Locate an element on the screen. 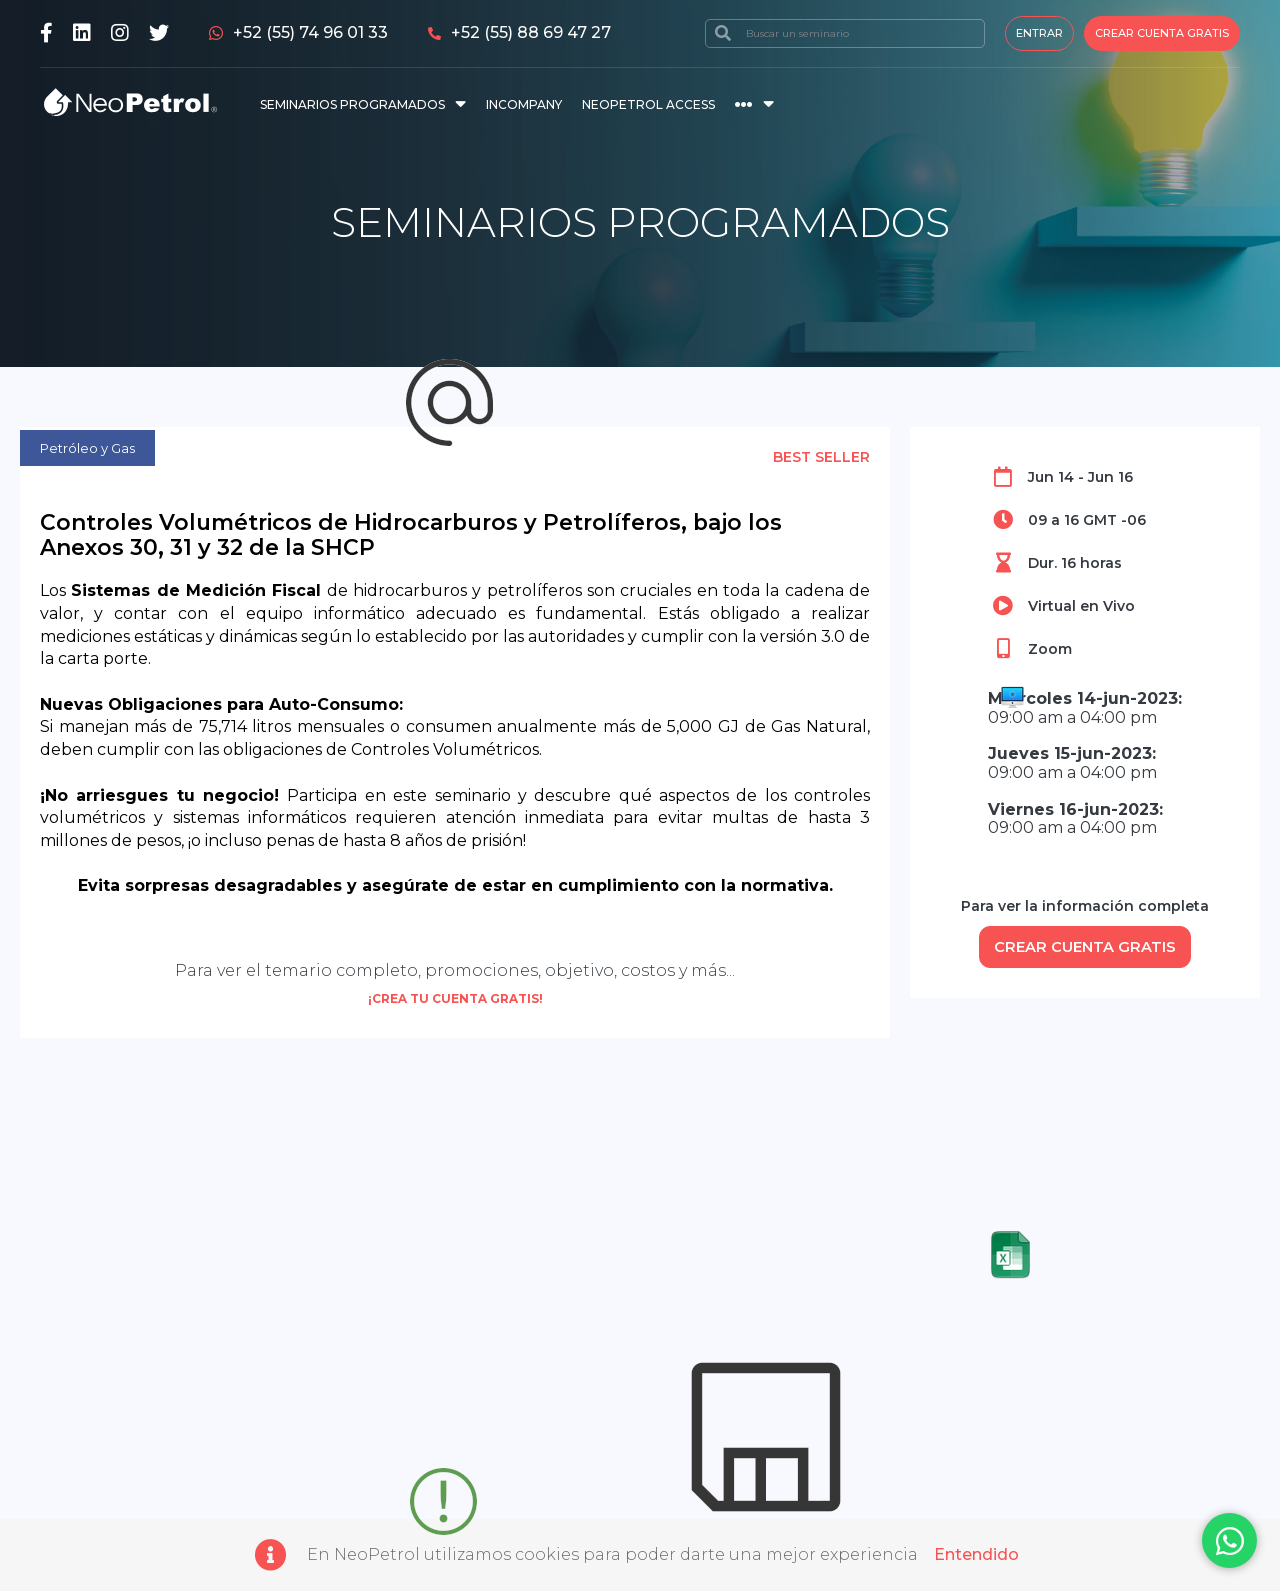 This screenshot has height=1591, width=1280. manage linked online accounts is located at coordinates (449, 402).